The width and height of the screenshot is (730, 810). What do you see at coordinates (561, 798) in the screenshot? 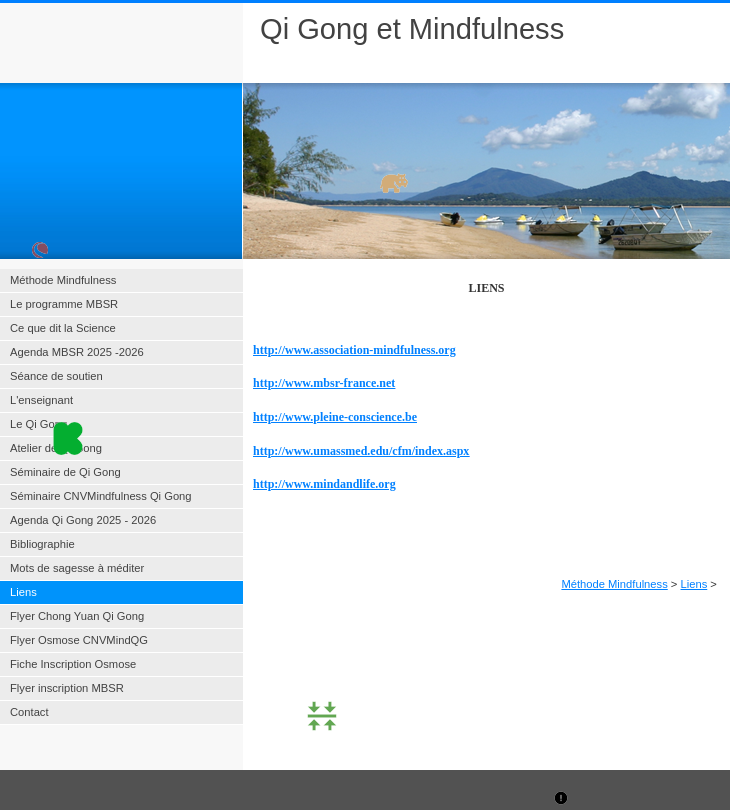
I see `indicates a warning or alert requiring attention` at bounding box center [561, 798].